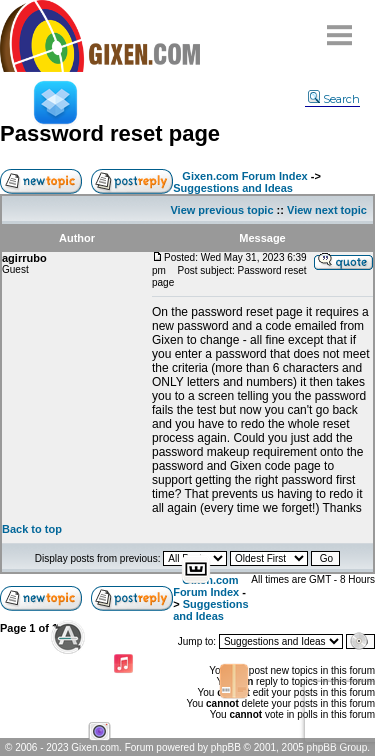 The width and height of the screenshot is (375, 756). What do you see at coordinates (359, 641) in the screenshot?
I see `access CD/DVD drive contents` at bounding box center [359, 641].